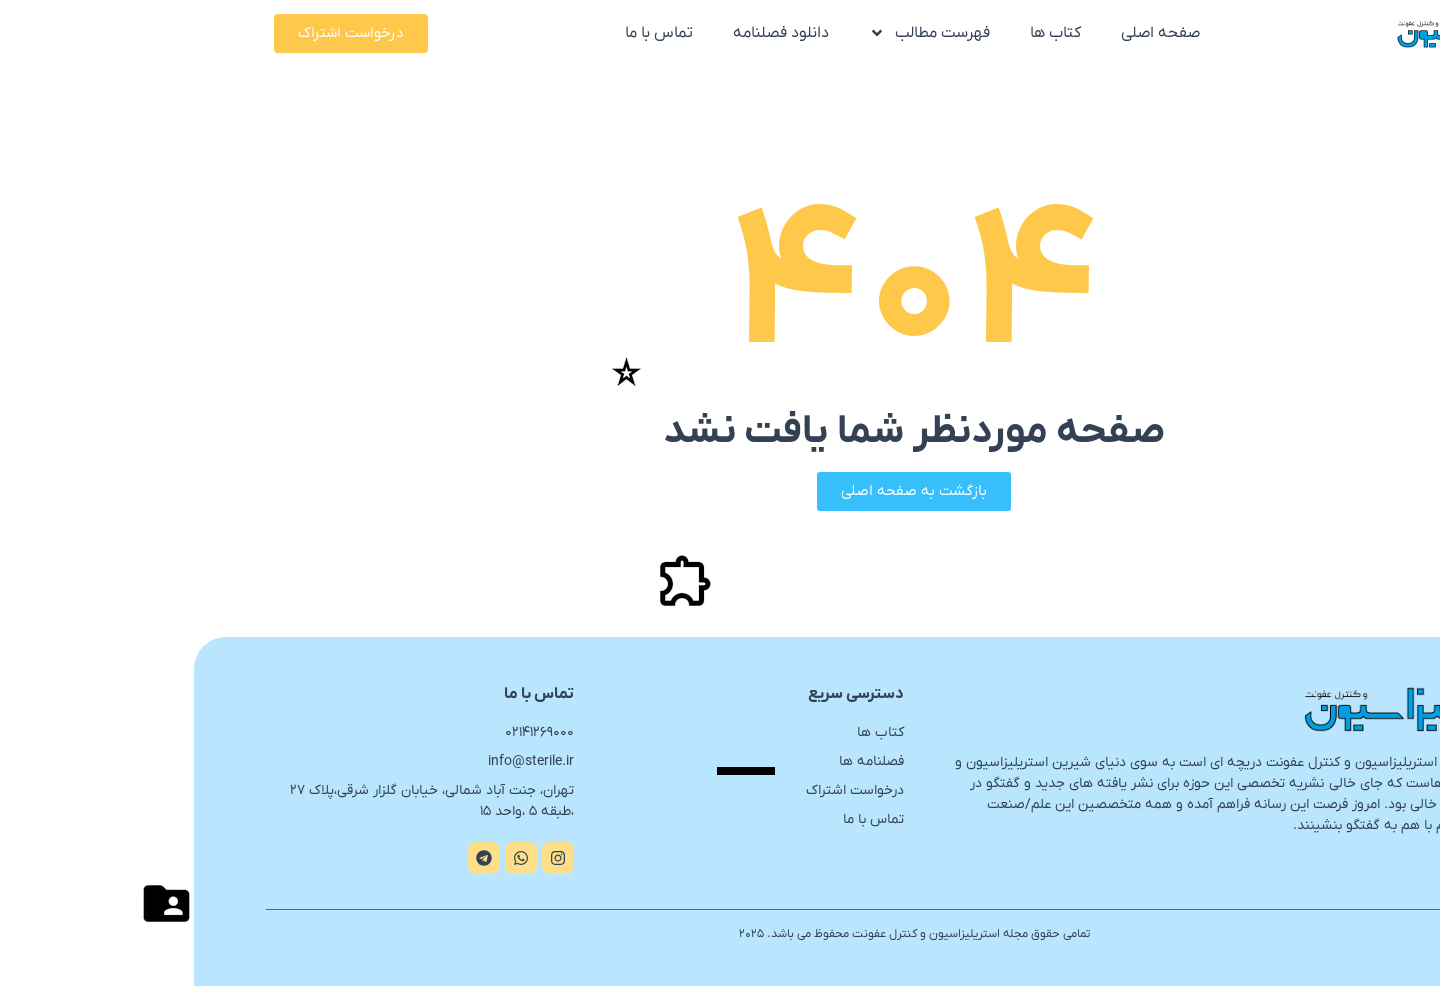 This screenshot has width=1440, height=986. I want to click on open a shared folder, so click(166, 903).